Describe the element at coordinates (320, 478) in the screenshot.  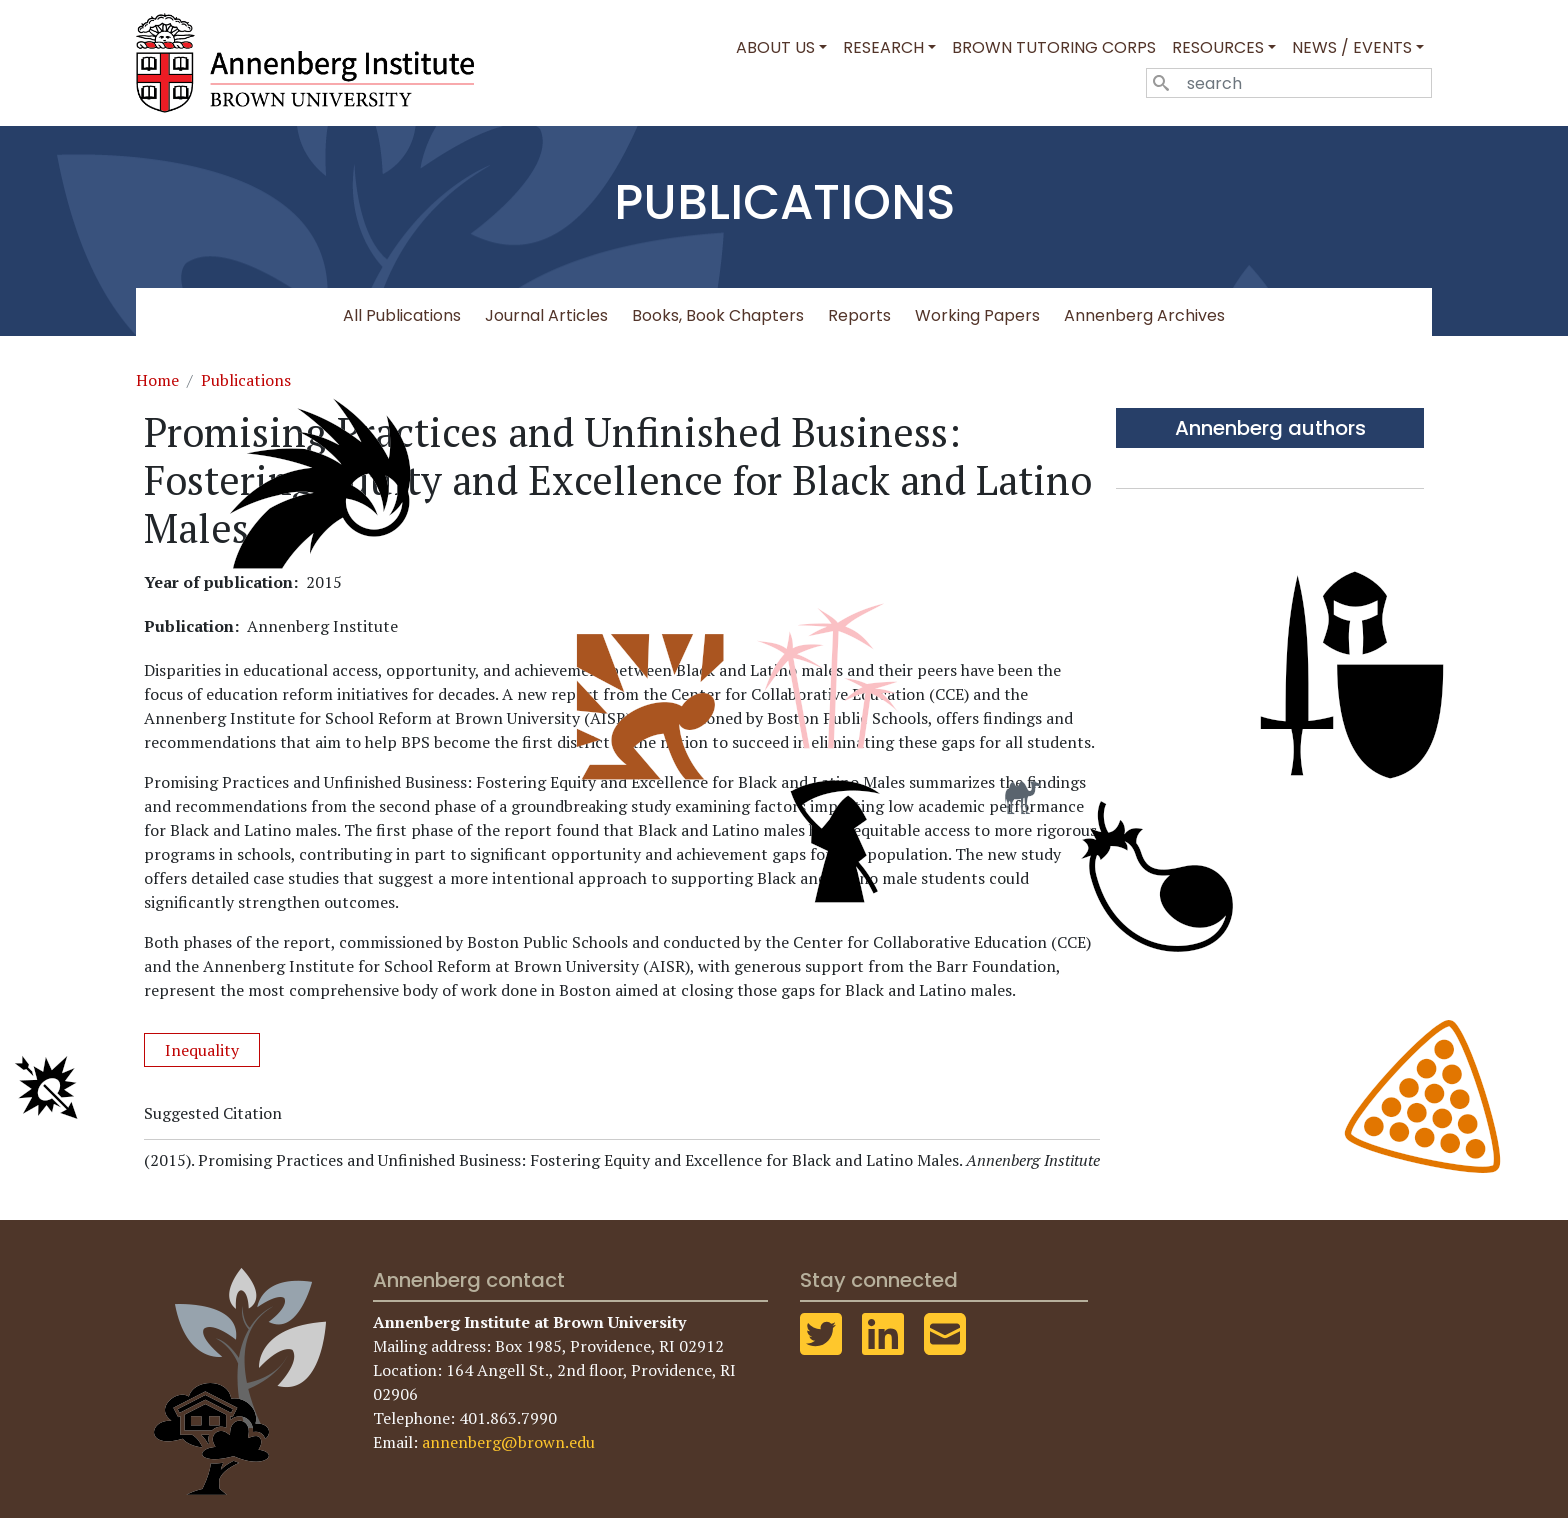
I see `cast an electrical or lightning spell` at that location.